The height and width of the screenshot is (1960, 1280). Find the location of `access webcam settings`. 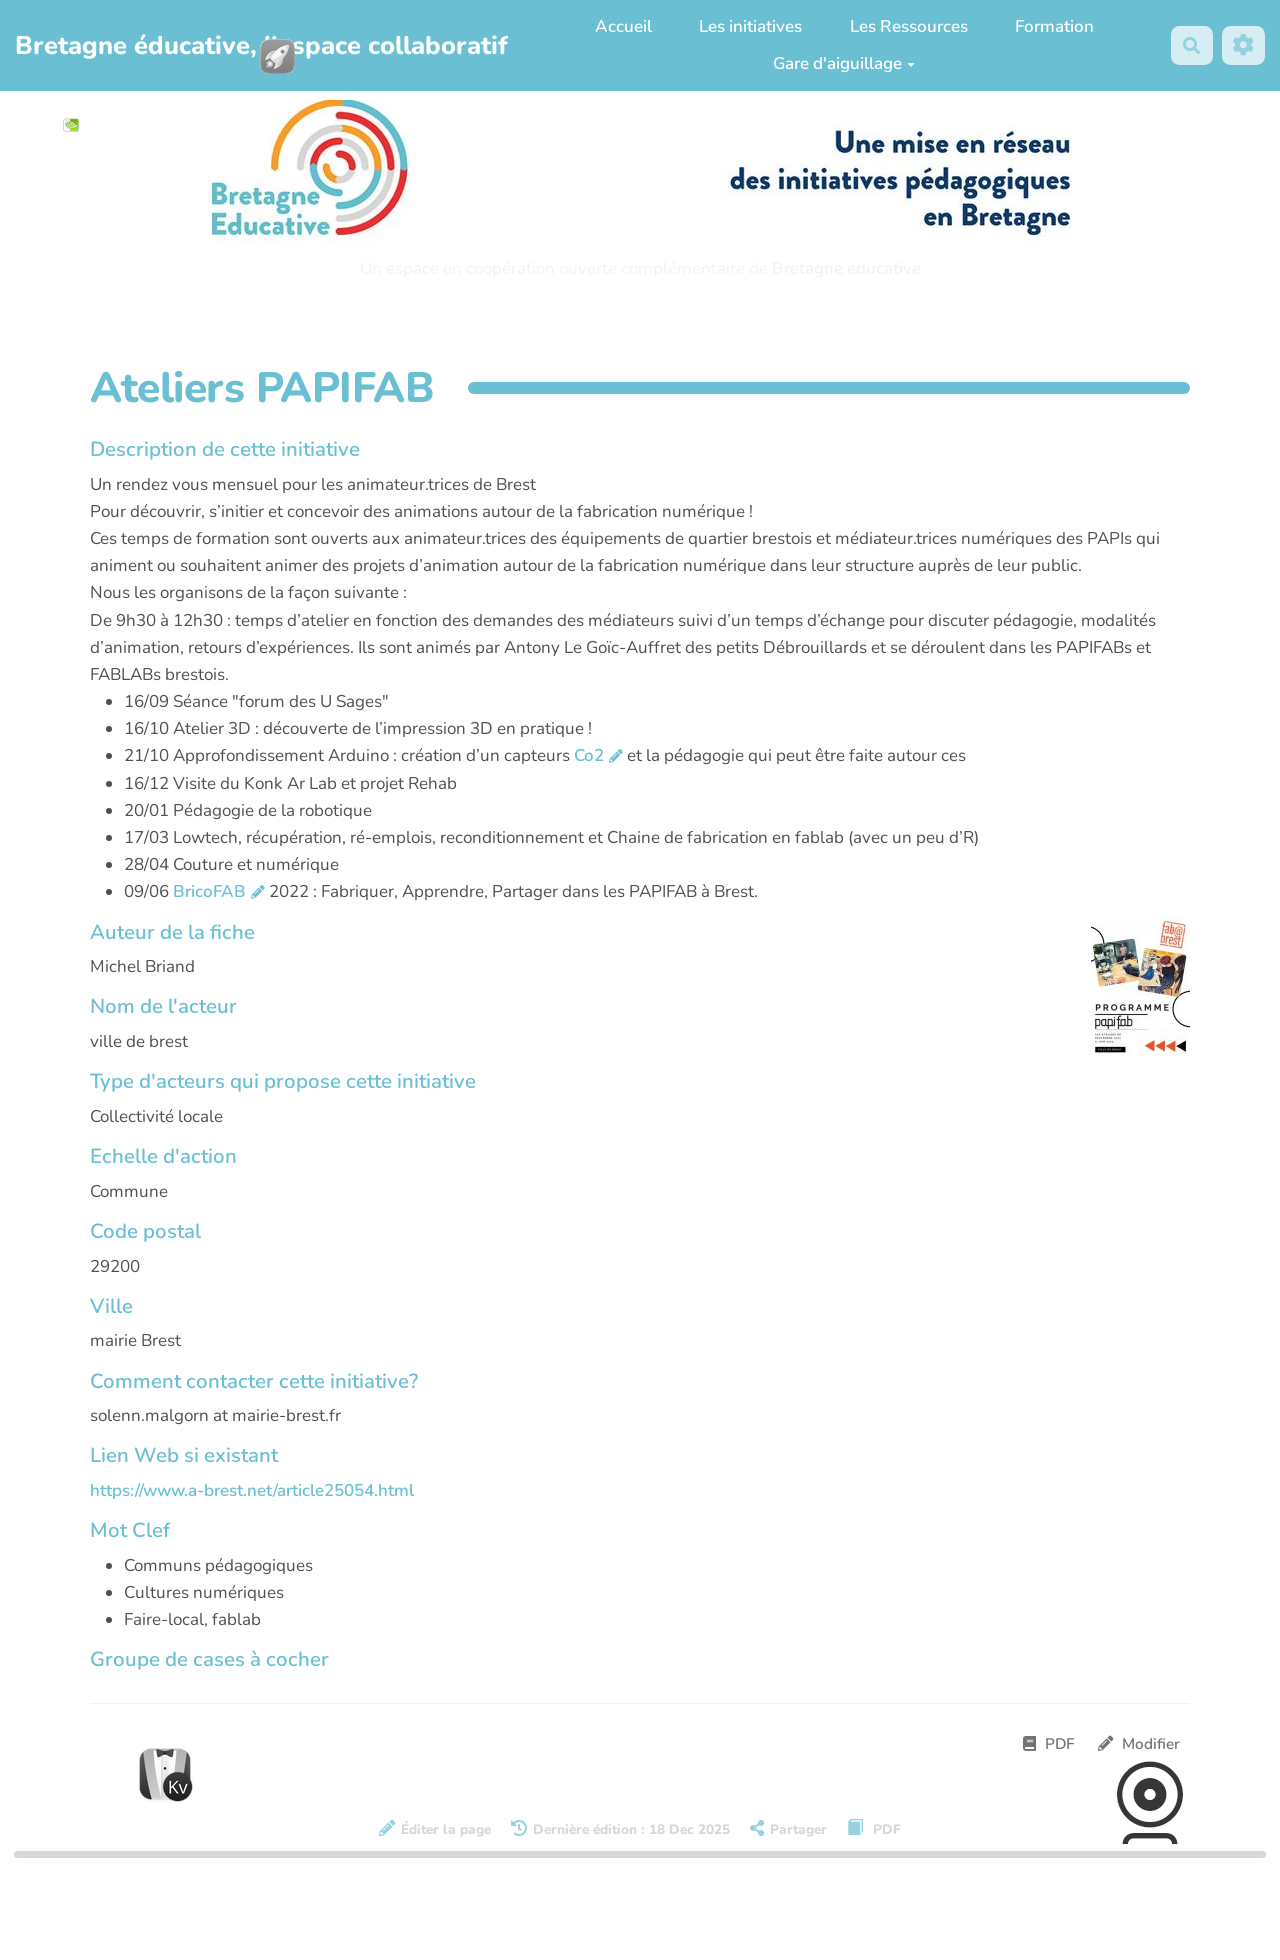

access webcam settings is located at coordinates (1150, 1800).